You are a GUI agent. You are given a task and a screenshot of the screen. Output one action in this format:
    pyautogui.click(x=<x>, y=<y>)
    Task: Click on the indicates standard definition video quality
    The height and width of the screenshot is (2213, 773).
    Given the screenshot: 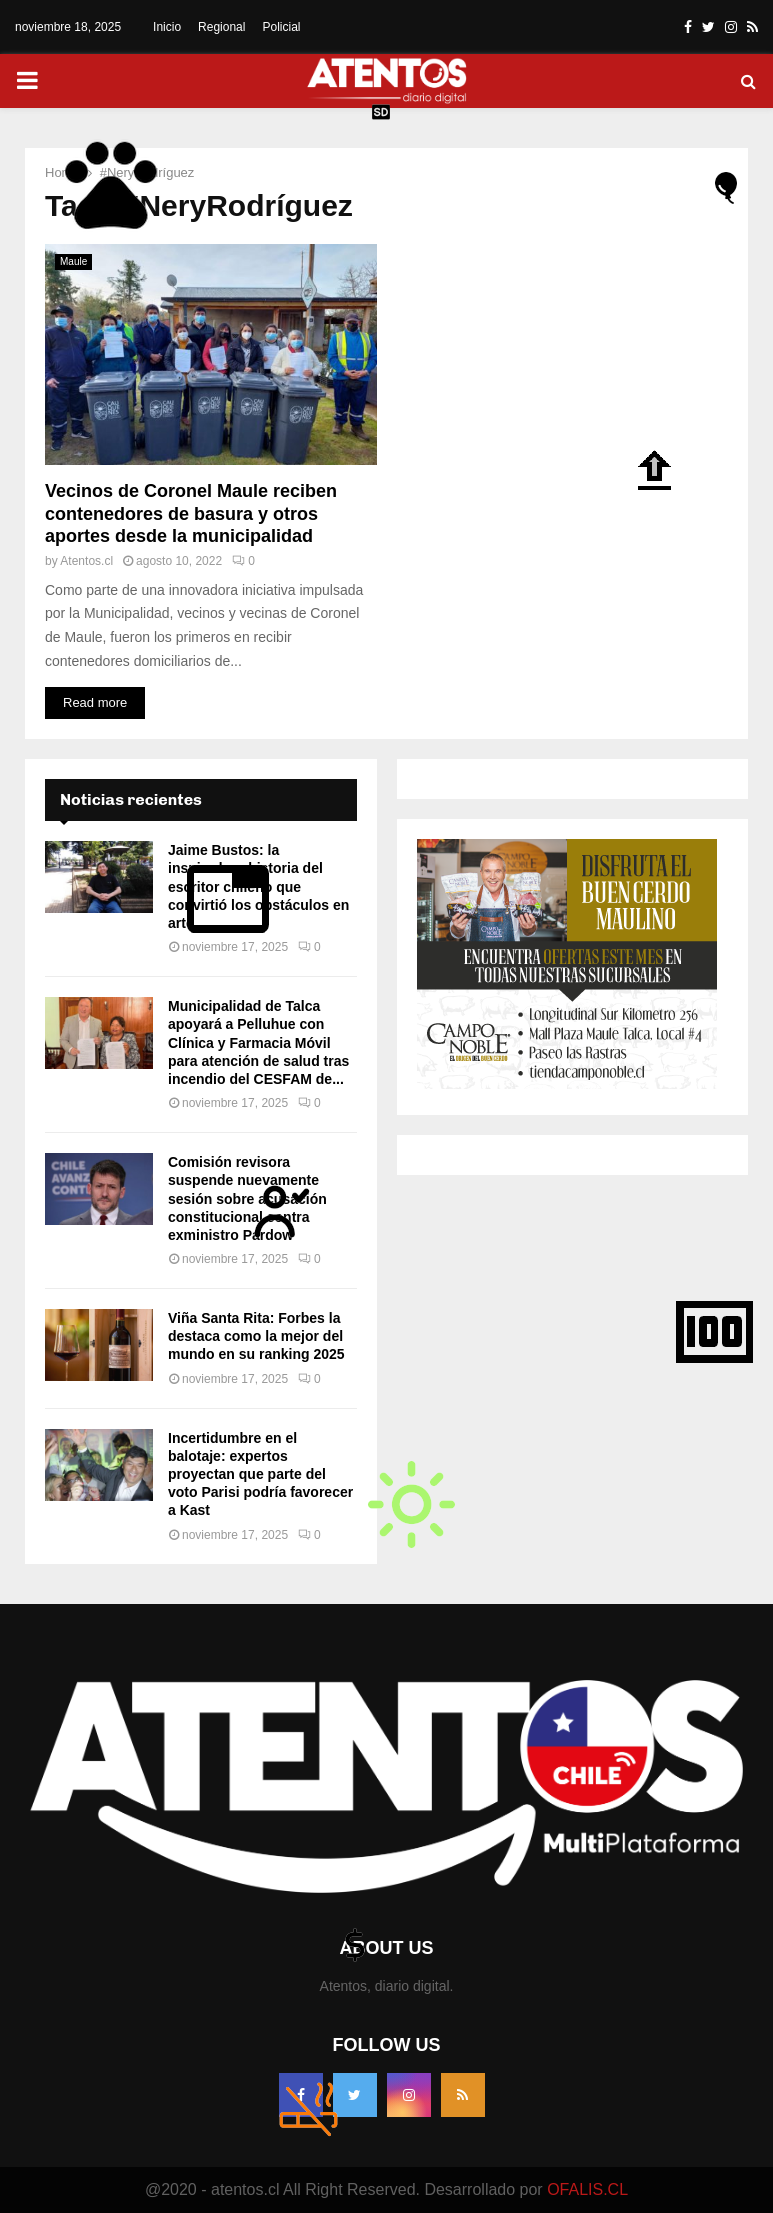 What is the action you would take?
    pyautogui.click(x=381, y=112)
    